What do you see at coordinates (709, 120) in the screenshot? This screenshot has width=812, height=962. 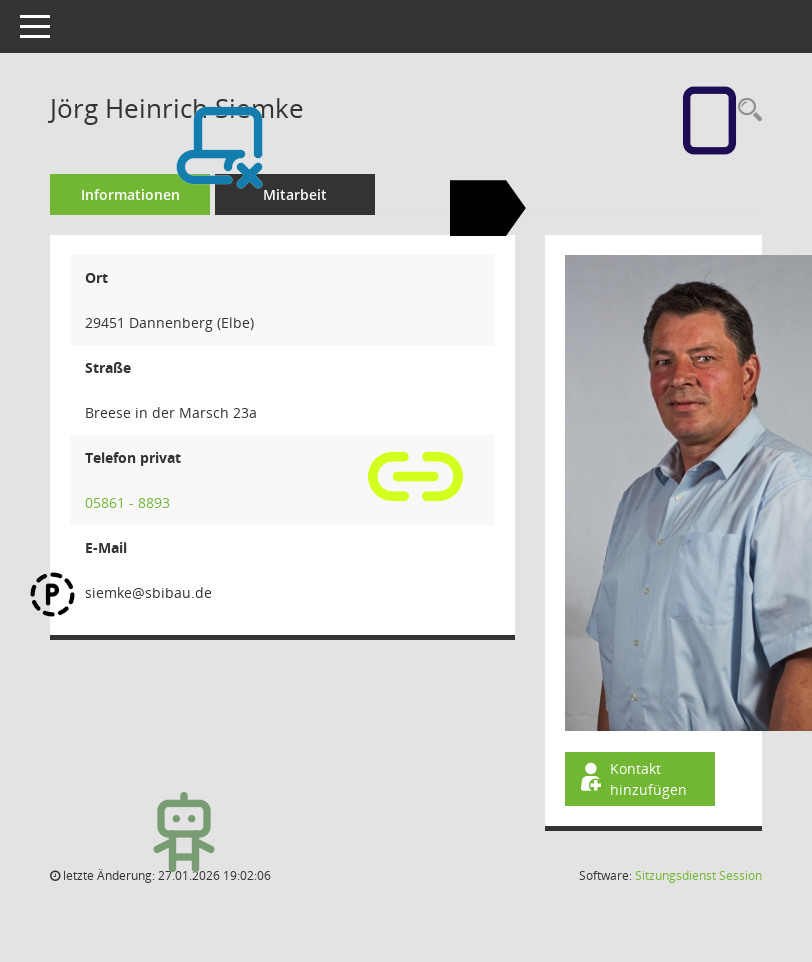 I see `switch to portrait orientation` at bounding box center [709, 120].